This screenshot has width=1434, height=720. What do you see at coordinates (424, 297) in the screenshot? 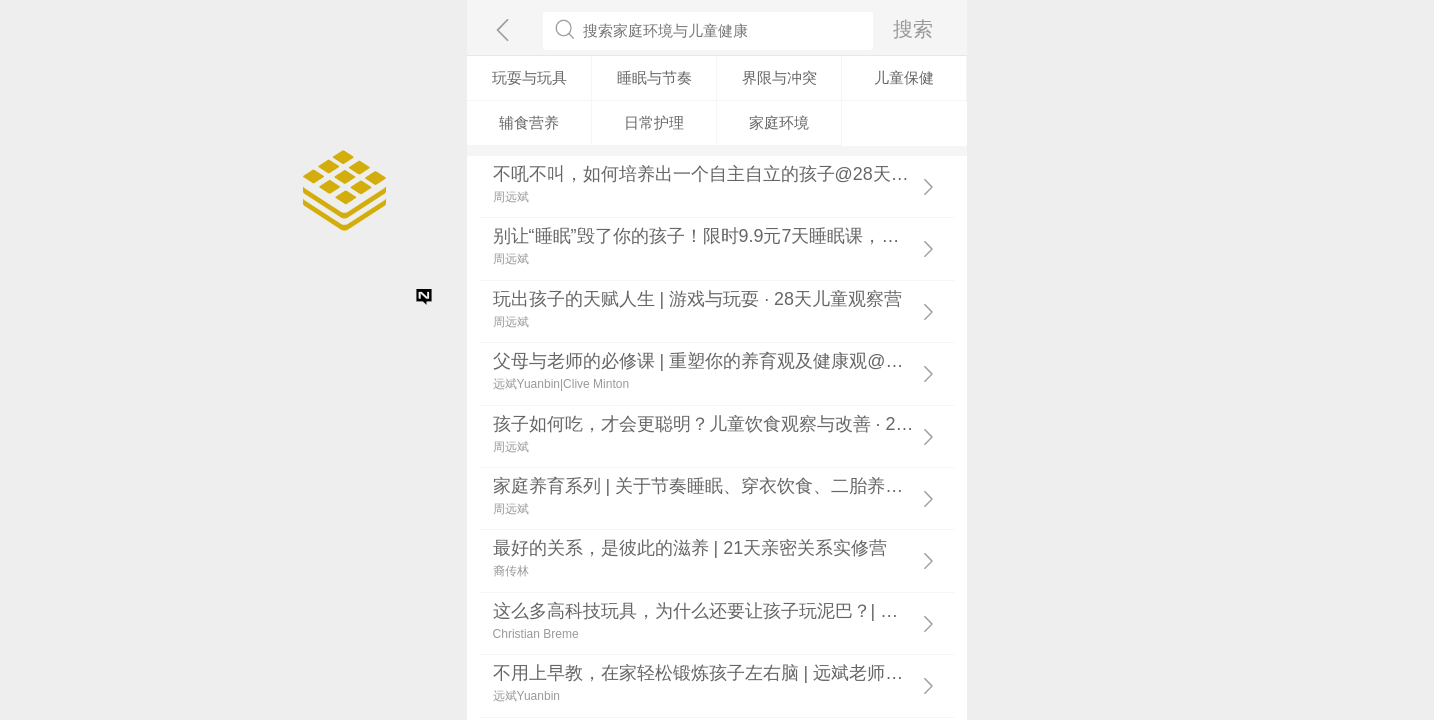
I see `NATS.io messaging system logo` at bounding box center [424, 297].